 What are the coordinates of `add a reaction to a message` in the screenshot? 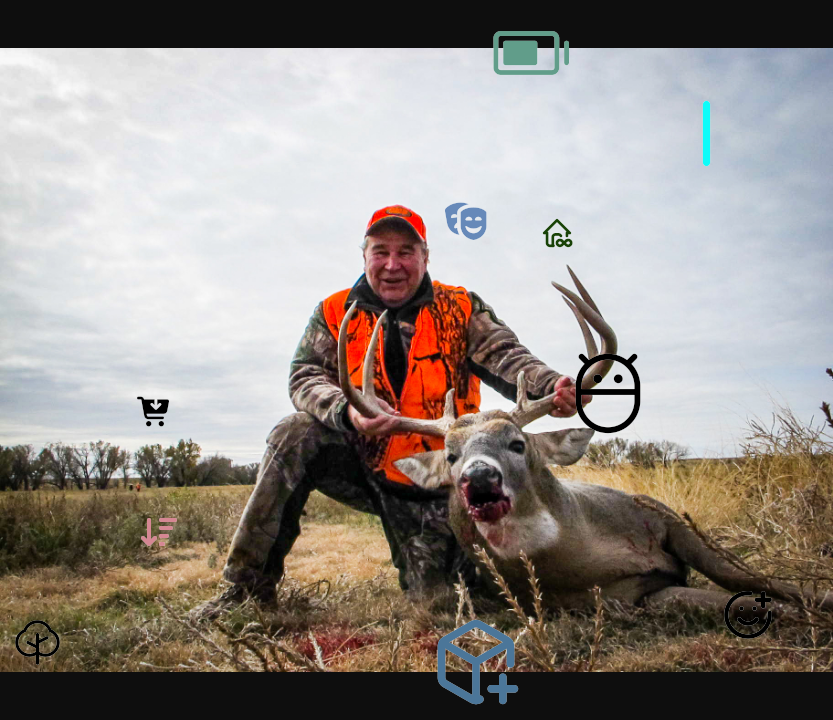 It's located at (748, 615).